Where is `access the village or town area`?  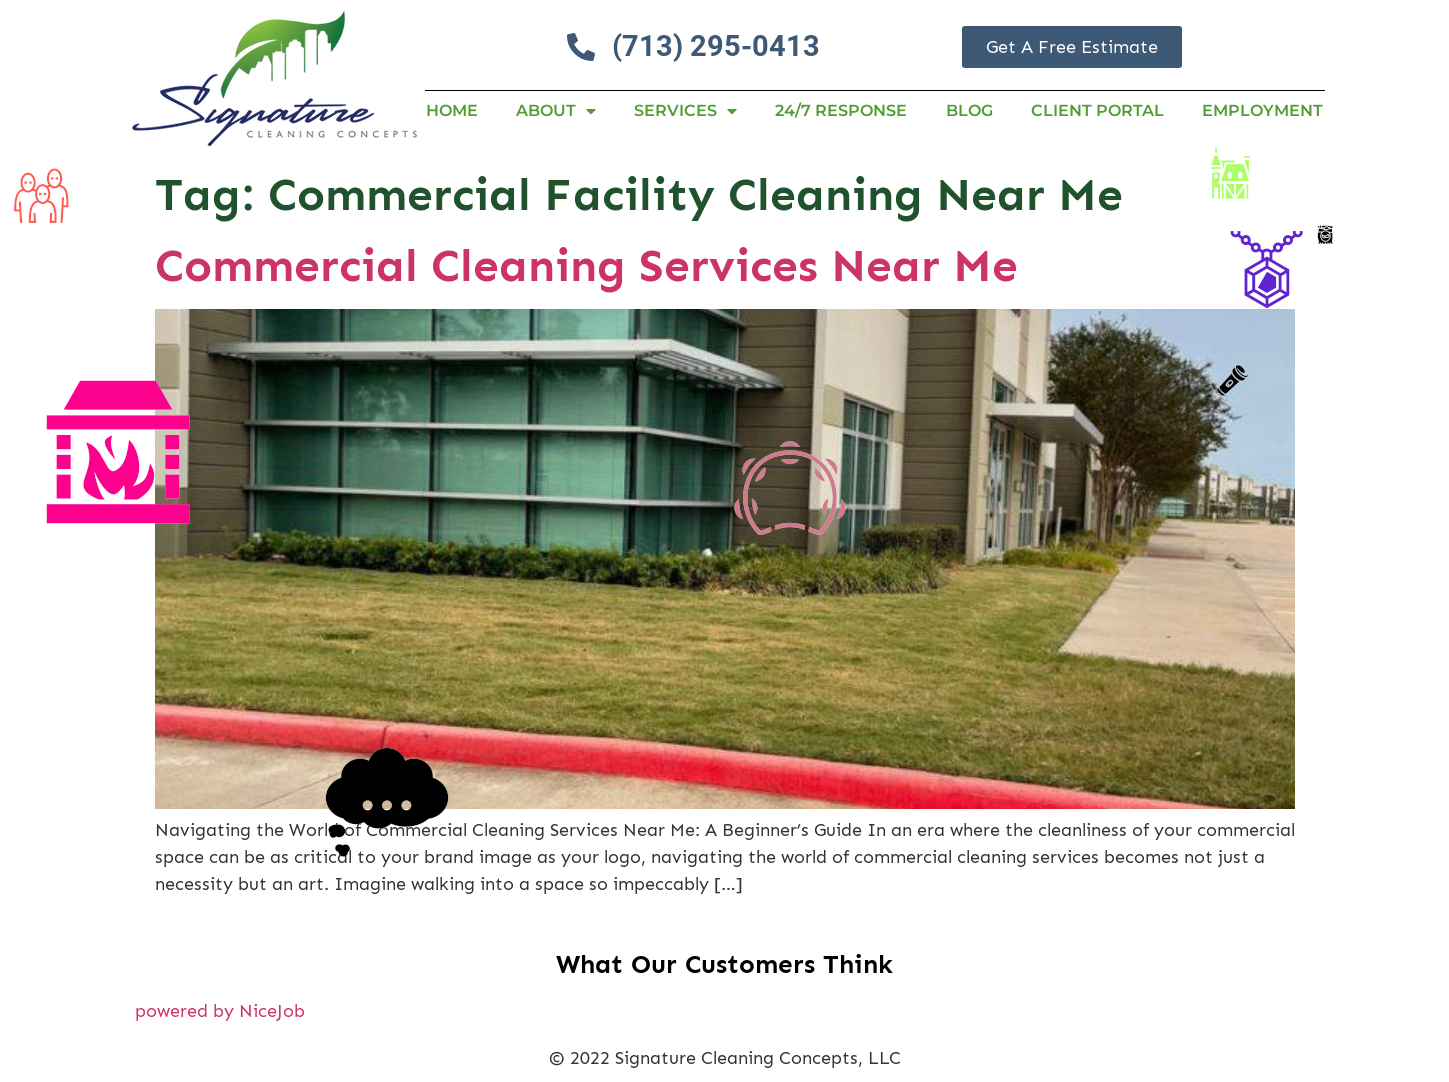
access the village or town area is located at coordinates (1230, 173).